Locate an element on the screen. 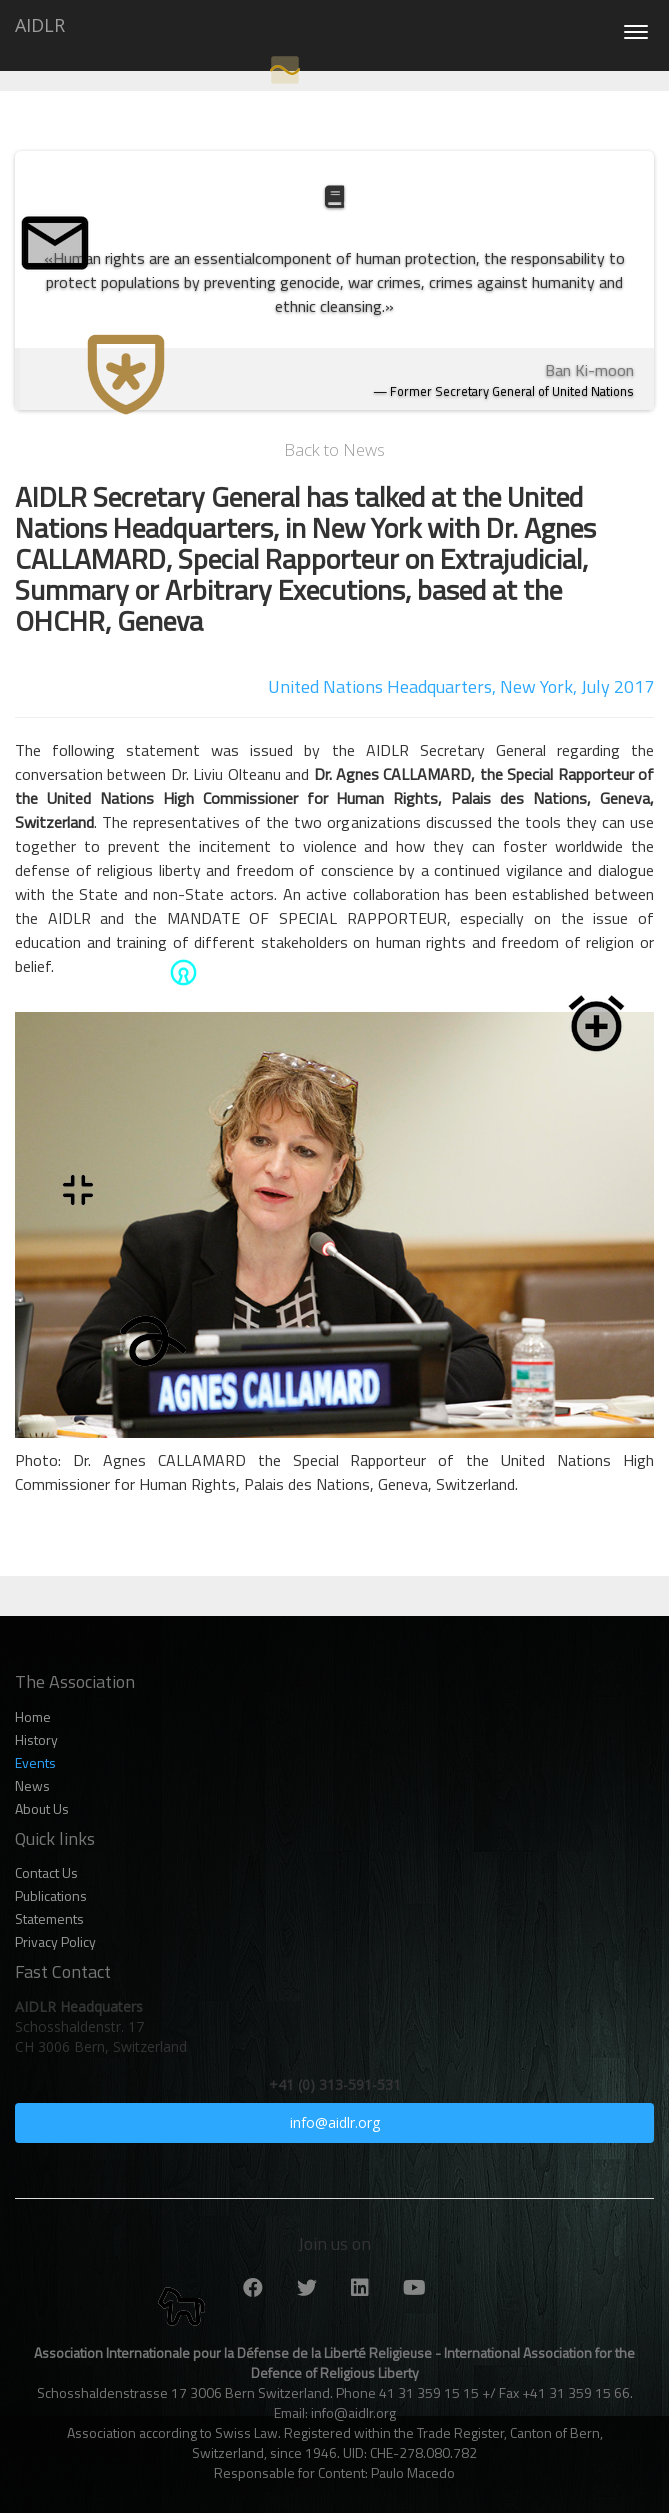 Image resolution: width=669 pixels, height=2513 pixels. connect to OpenVPN service is located at coordinates (183, 972).